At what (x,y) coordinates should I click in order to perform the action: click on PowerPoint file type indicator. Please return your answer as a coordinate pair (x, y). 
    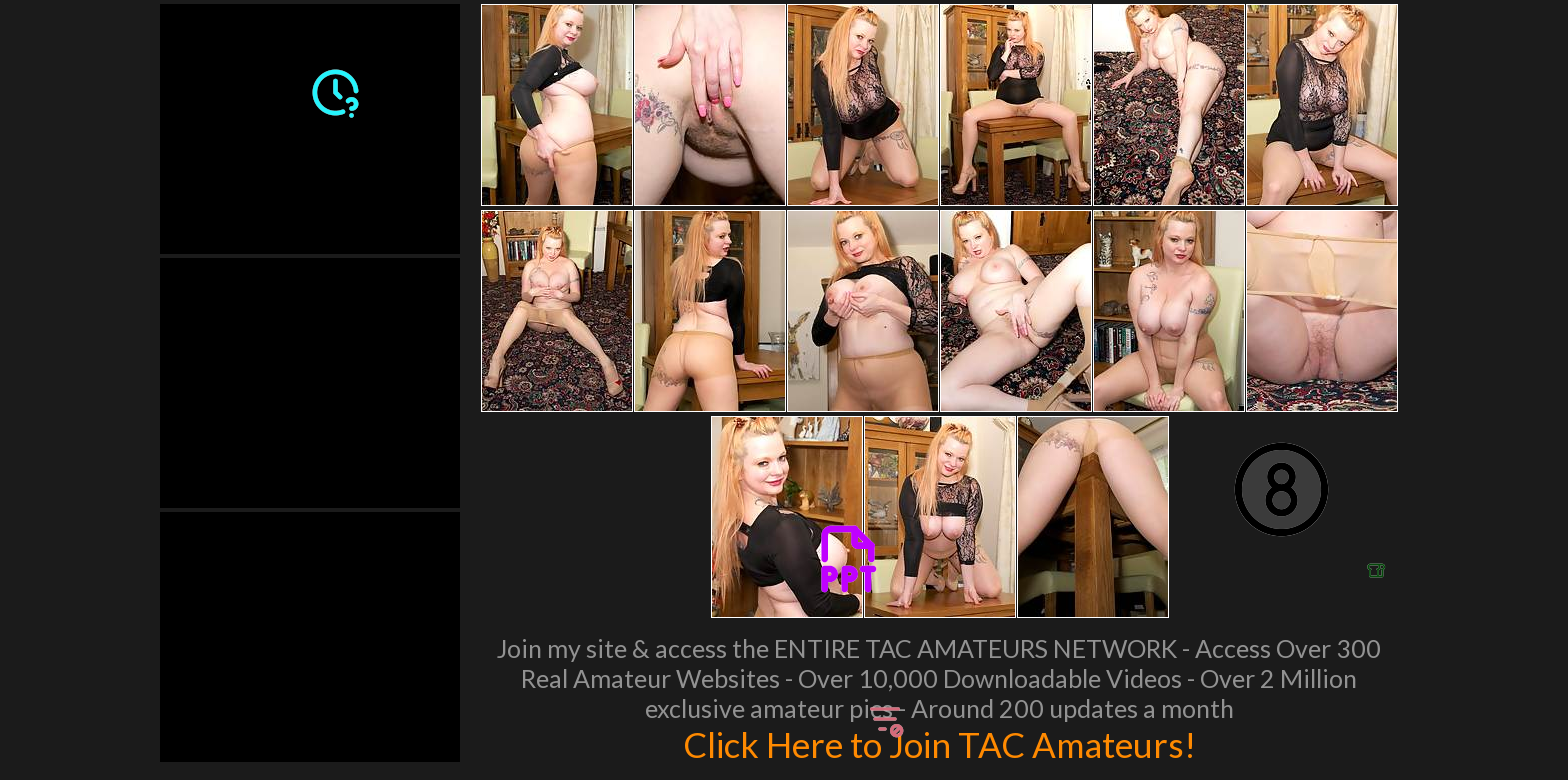
    Looking at the image, I should click on (848, 559).